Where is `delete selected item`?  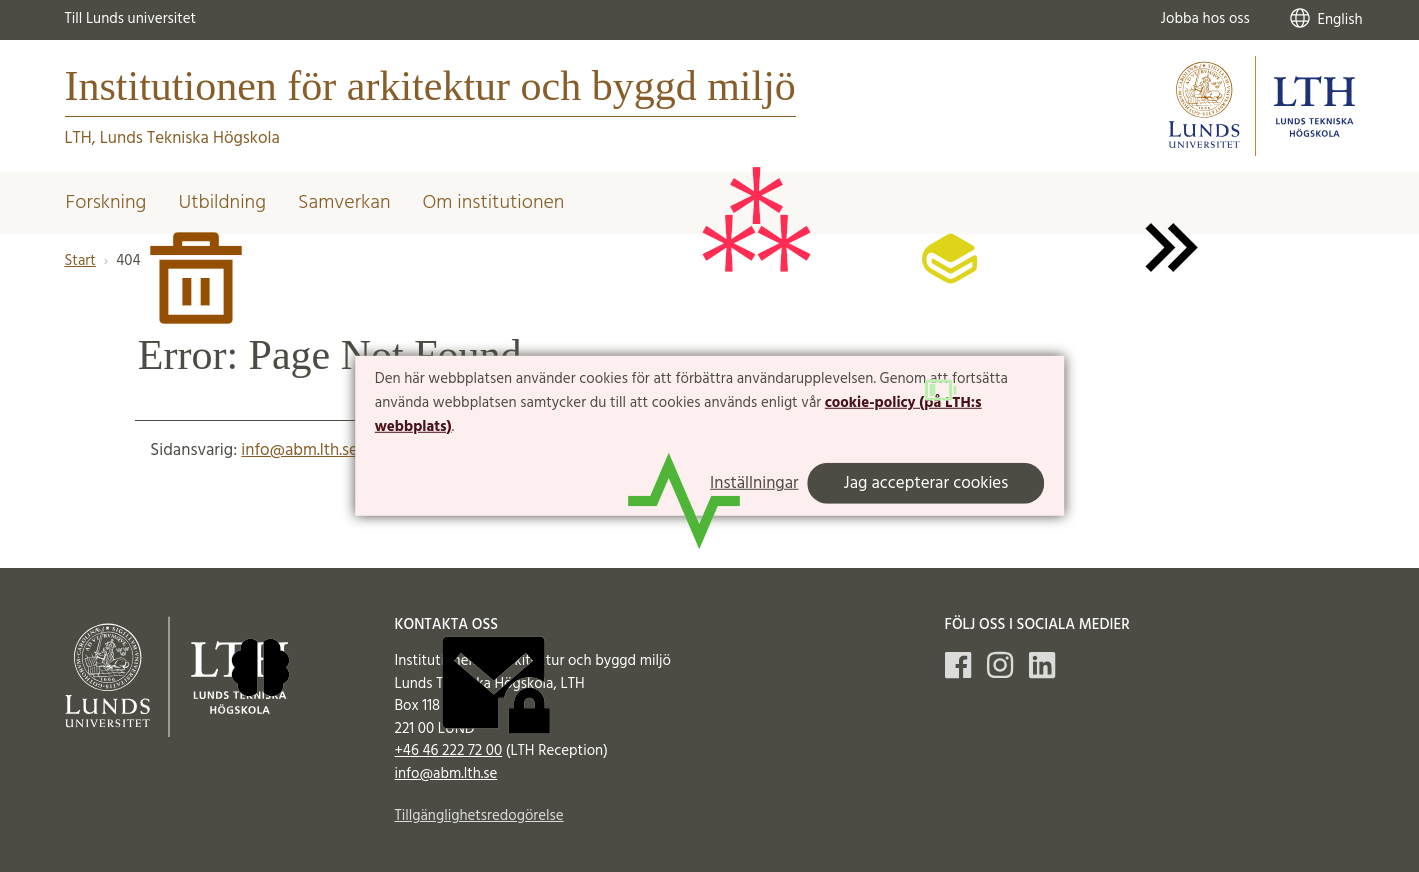 delete selected item is located at coordinates (196, 278).